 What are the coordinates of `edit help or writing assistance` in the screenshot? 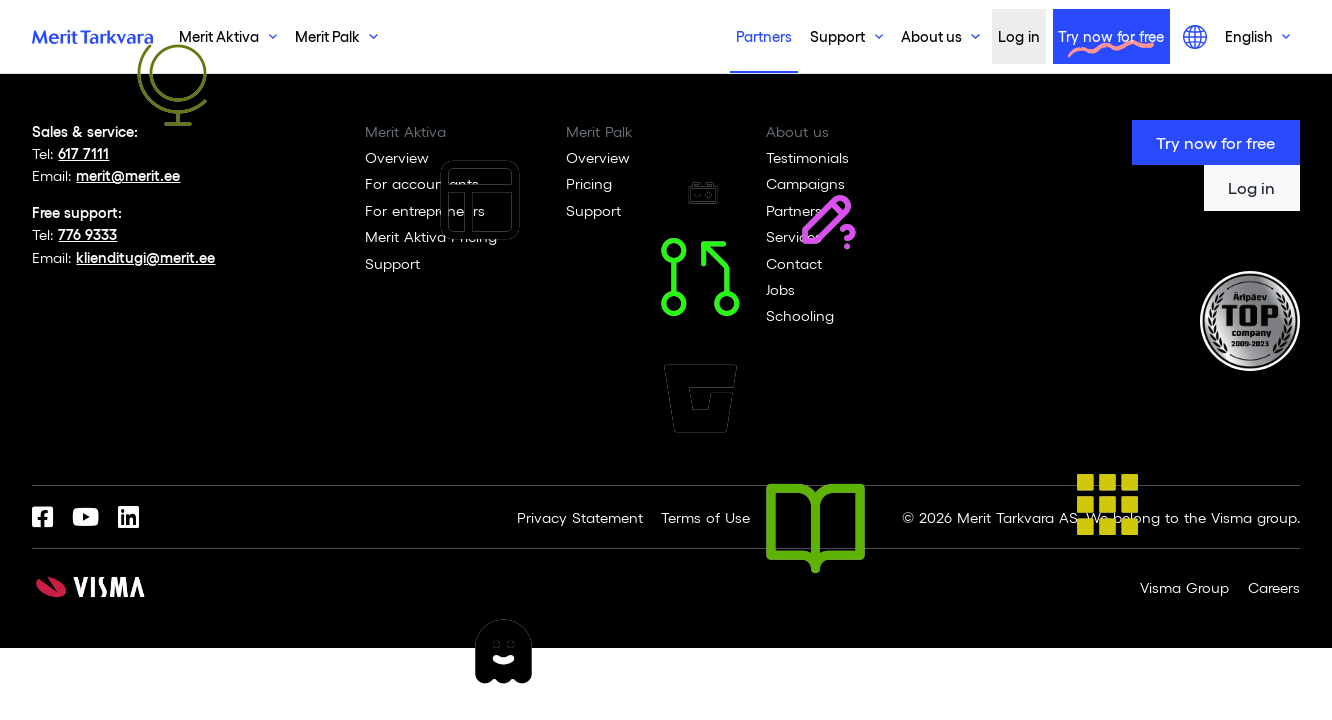 It's located at (827, 218).